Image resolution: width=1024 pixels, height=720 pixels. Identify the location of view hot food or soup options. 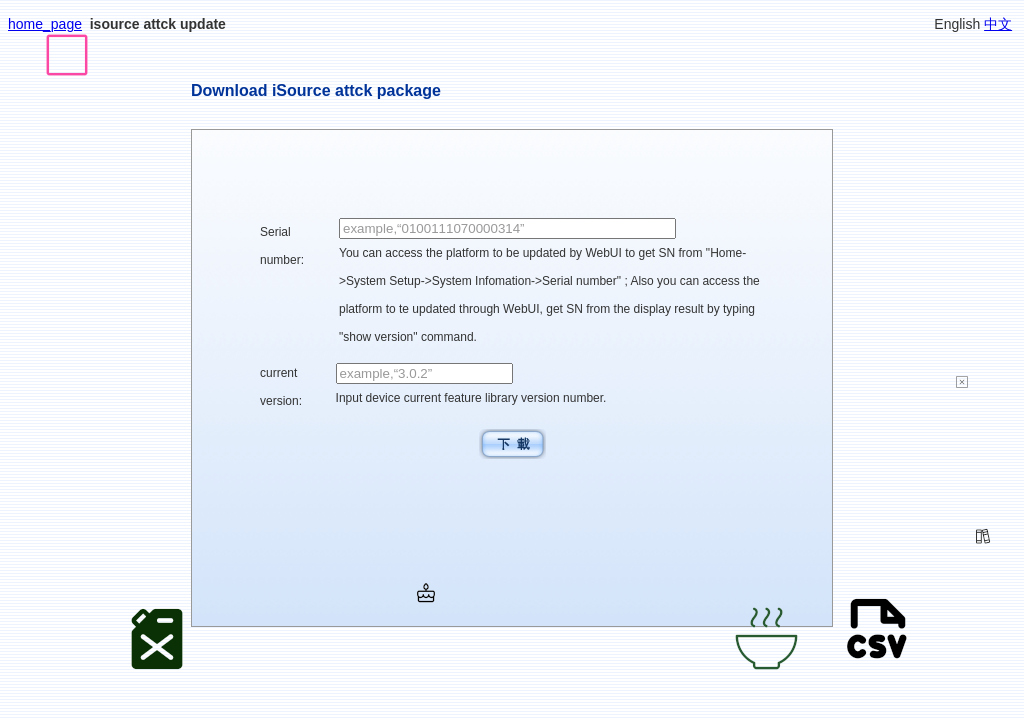
(766, 638).